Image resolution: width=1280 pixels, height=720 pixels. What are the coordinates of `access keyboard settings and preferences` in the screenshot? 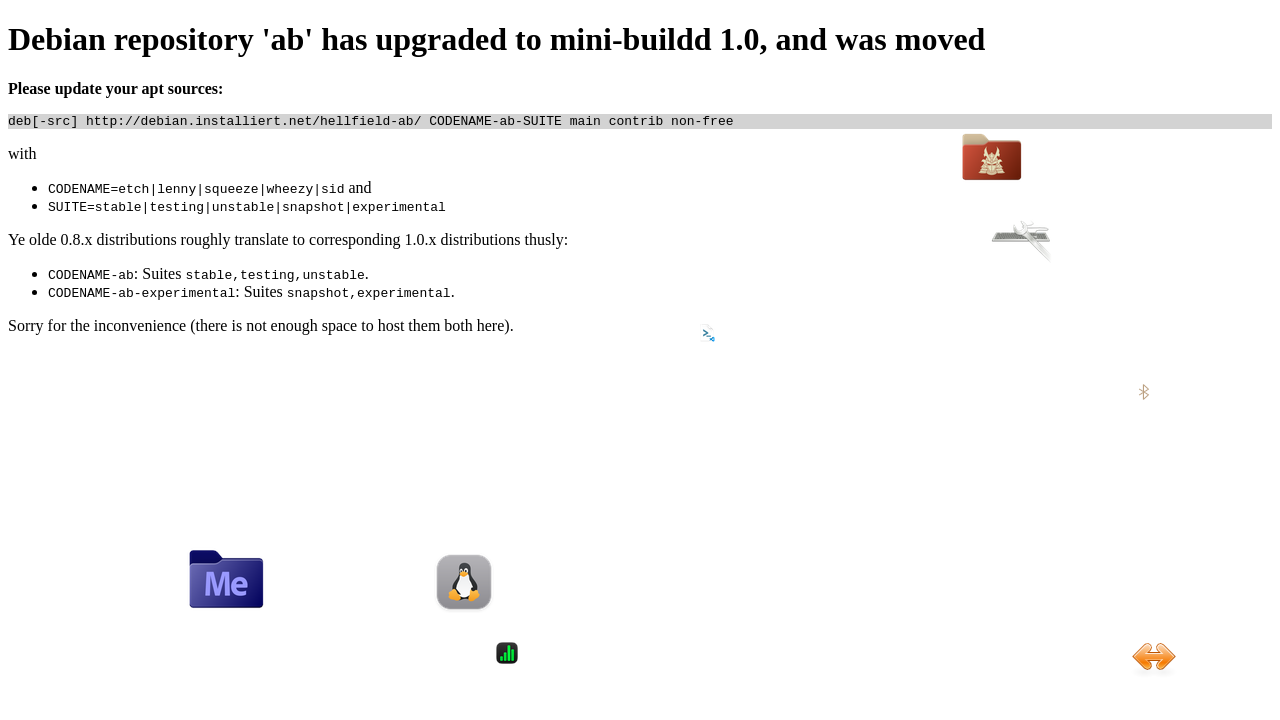 It's located at (1020, 230).